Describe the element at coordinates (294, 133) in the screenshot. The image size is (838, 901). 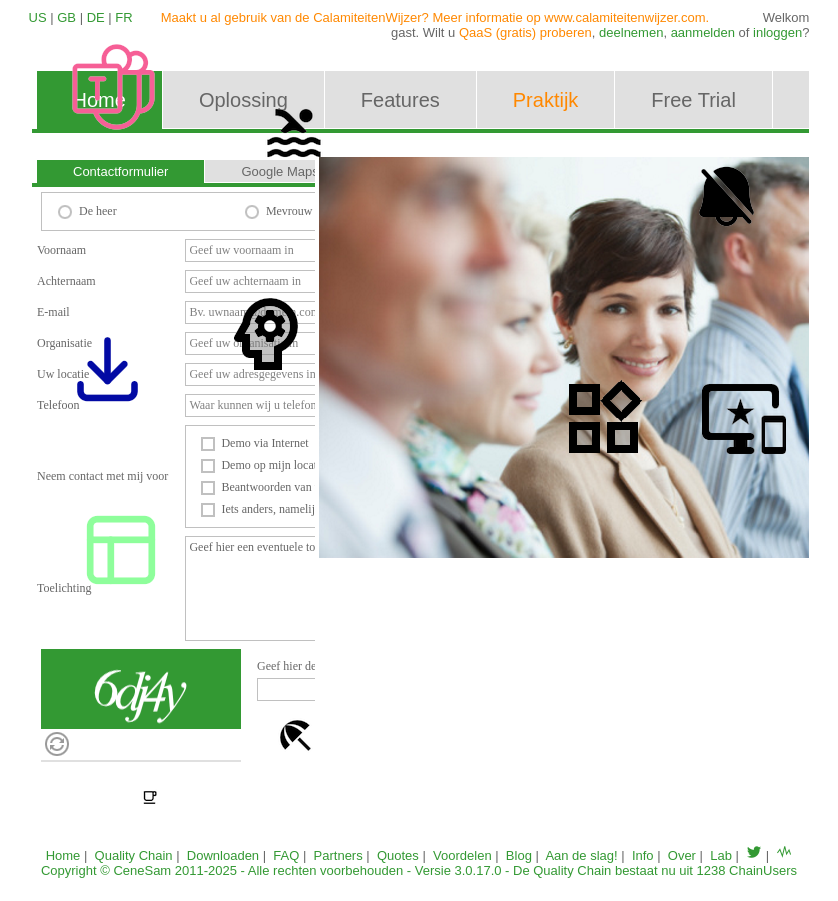
I see `indicates swimming pool amenity available` at that location.